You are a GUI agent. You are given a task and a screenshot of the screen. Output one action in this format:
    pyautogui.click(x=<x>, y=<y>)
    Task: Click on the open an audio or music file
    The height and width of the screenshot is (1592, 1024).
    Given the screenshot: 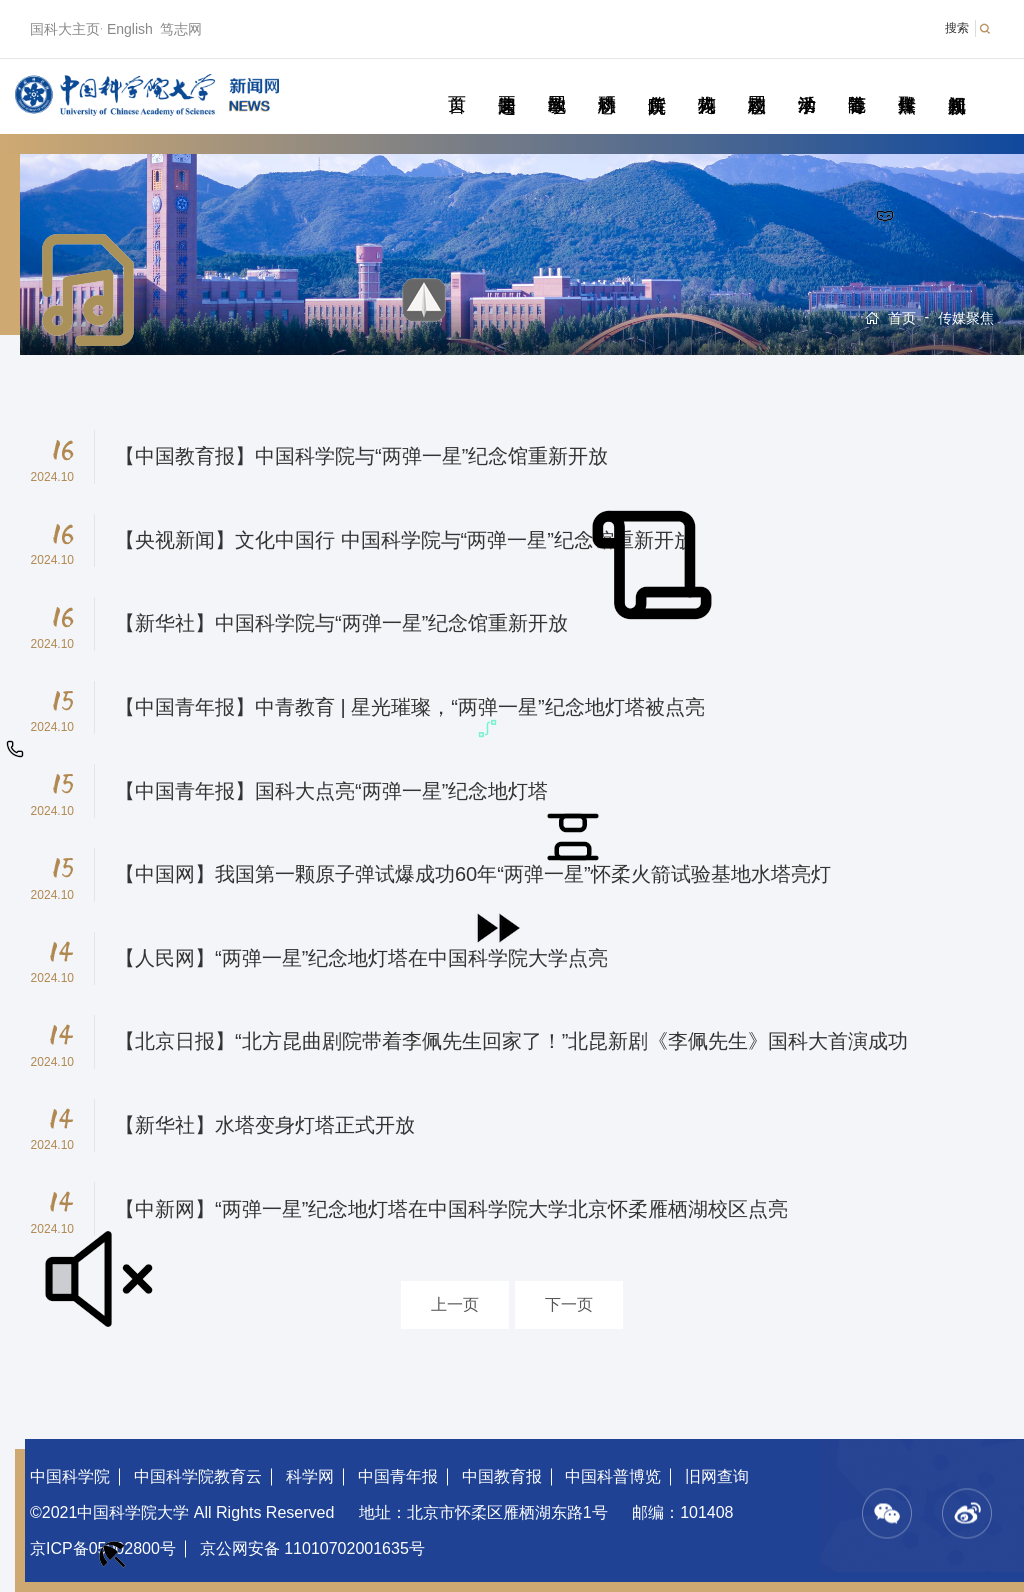 What is the action you would take?
    pyautogui.click(x=88, y=290)
    